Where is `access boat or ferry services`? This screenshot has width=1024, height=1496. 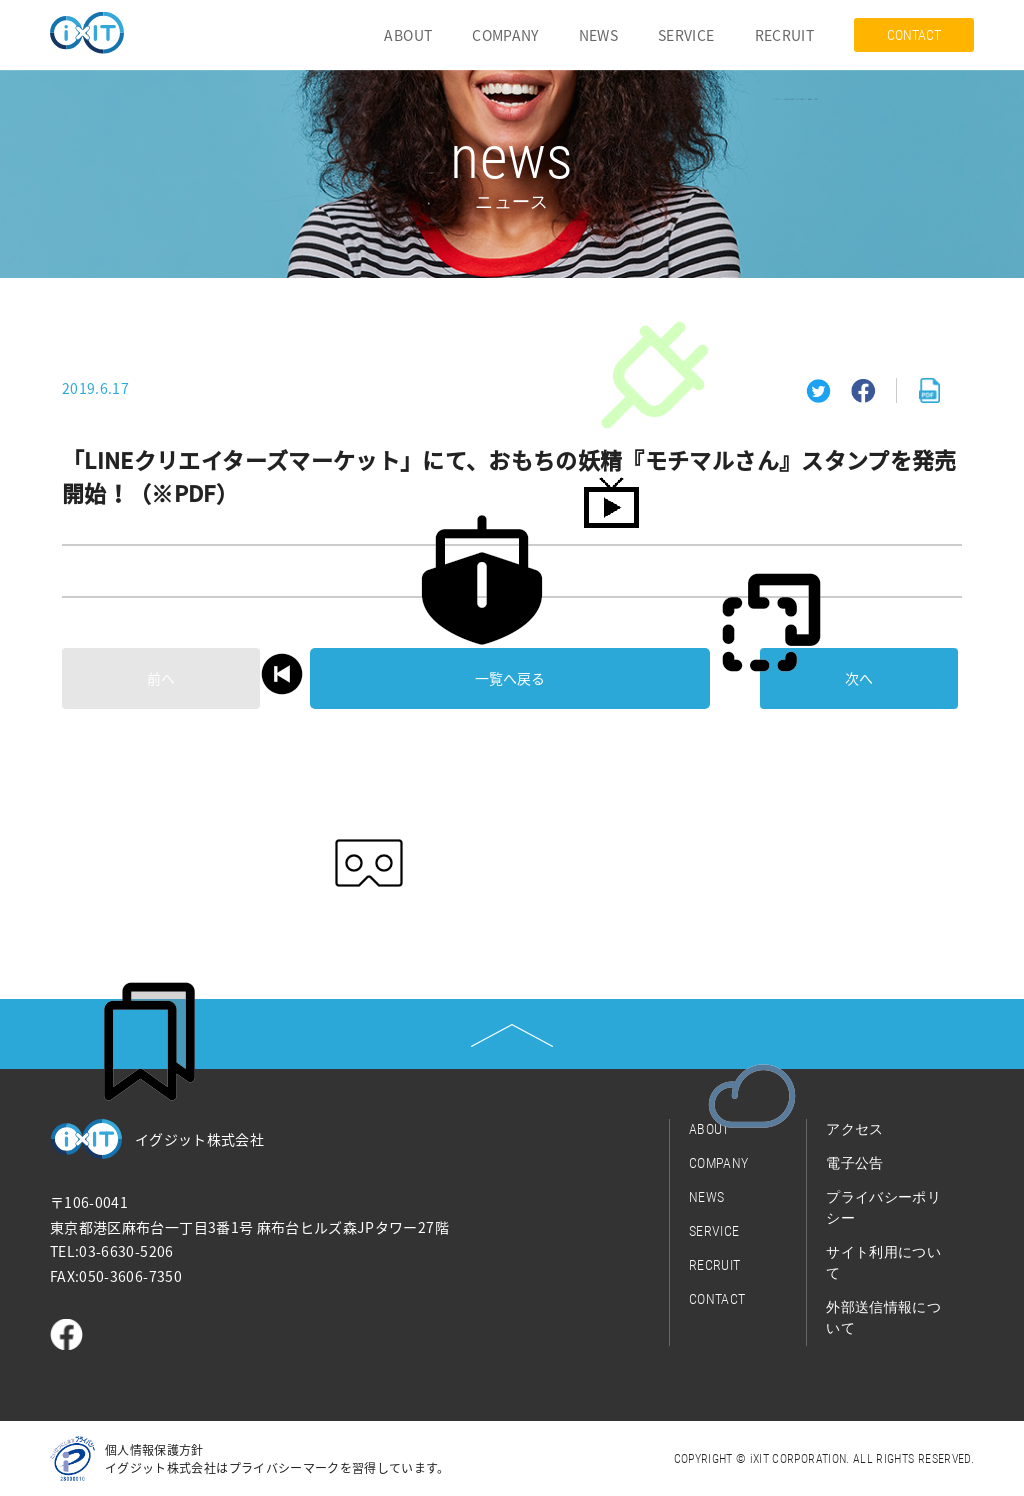
access boat or ferry services is located at coordinates (482, 580).